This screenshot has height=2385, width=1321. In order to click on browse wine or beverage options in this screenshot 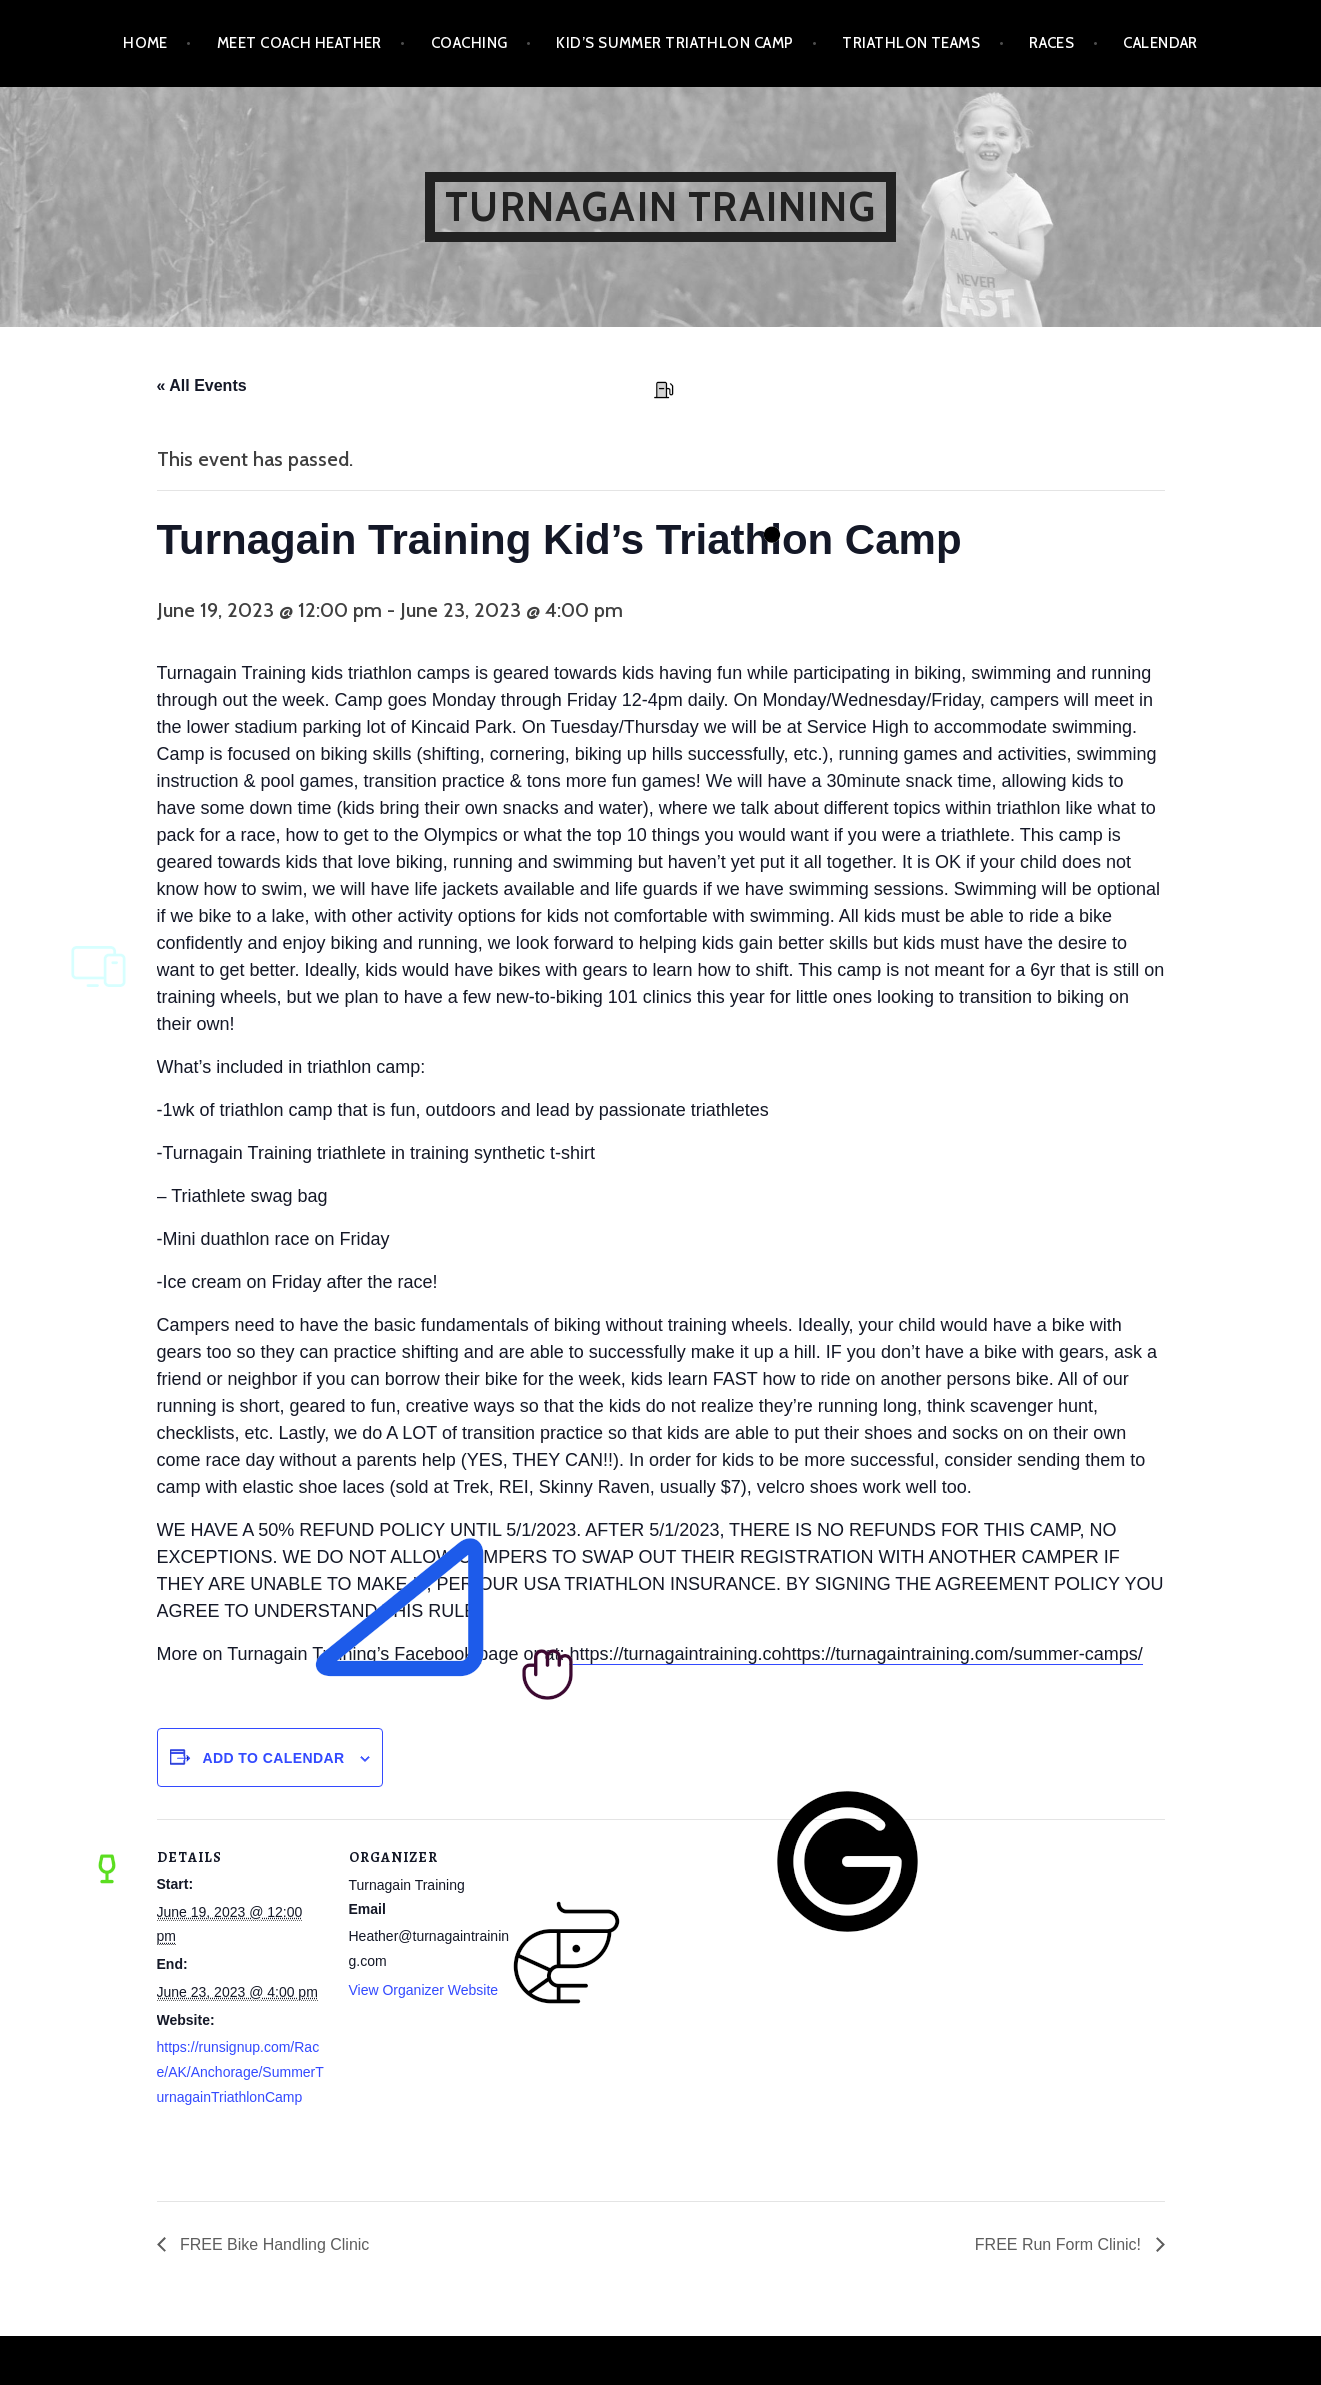, I will do `click(107, 1868)`.